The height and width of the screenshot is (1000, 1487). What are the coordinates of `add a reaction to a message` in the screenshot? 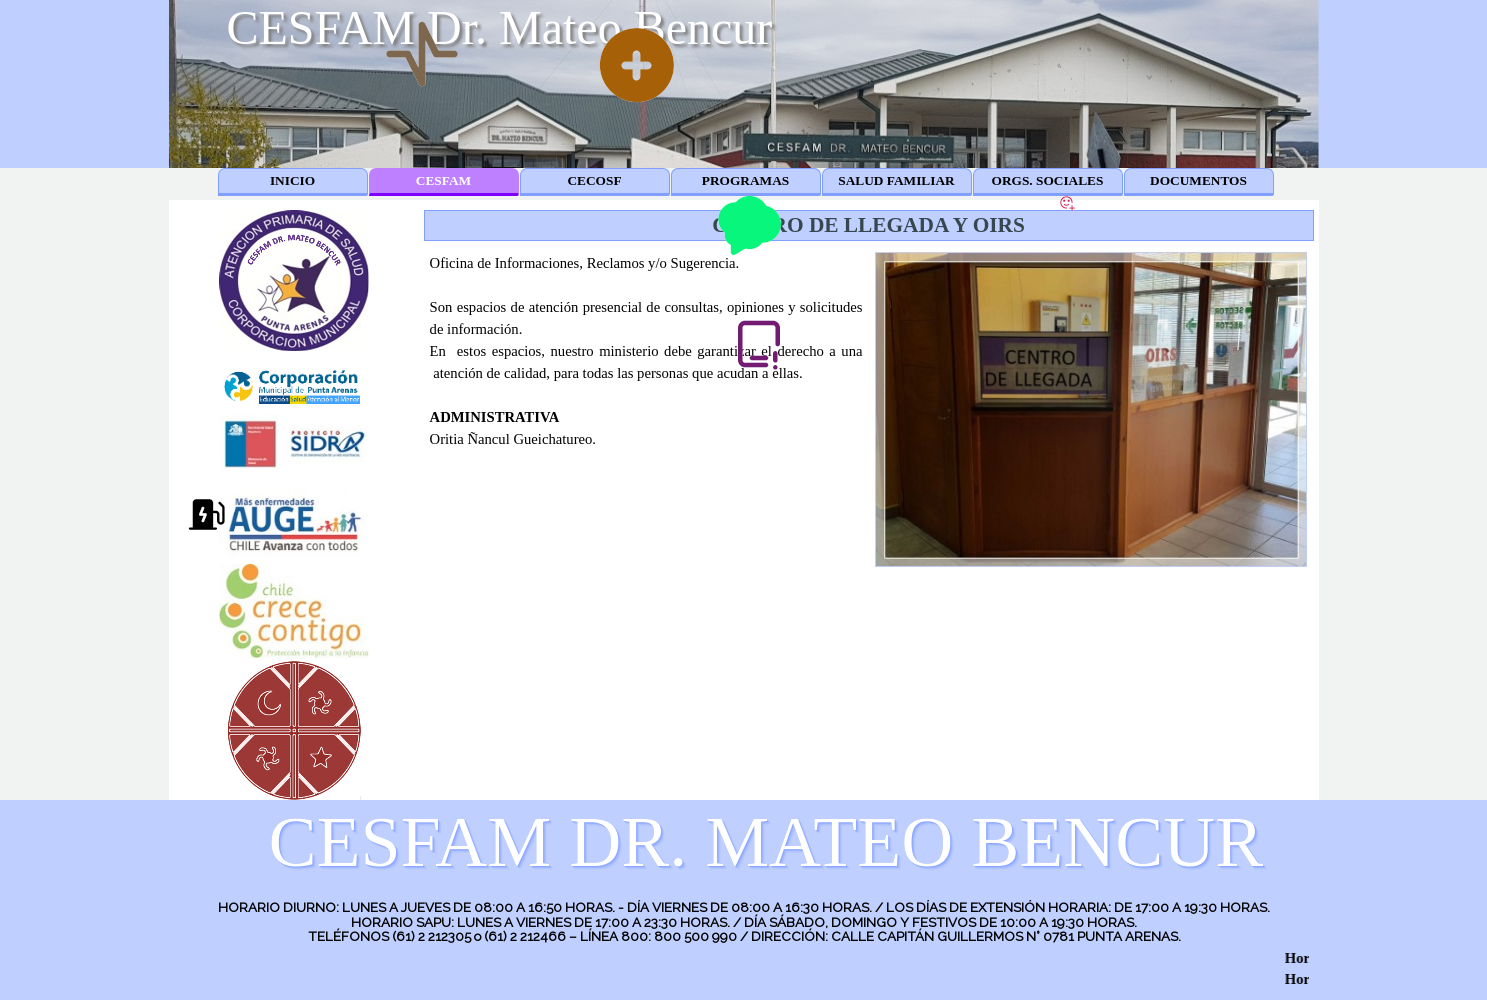 It's located at (1067, 203).